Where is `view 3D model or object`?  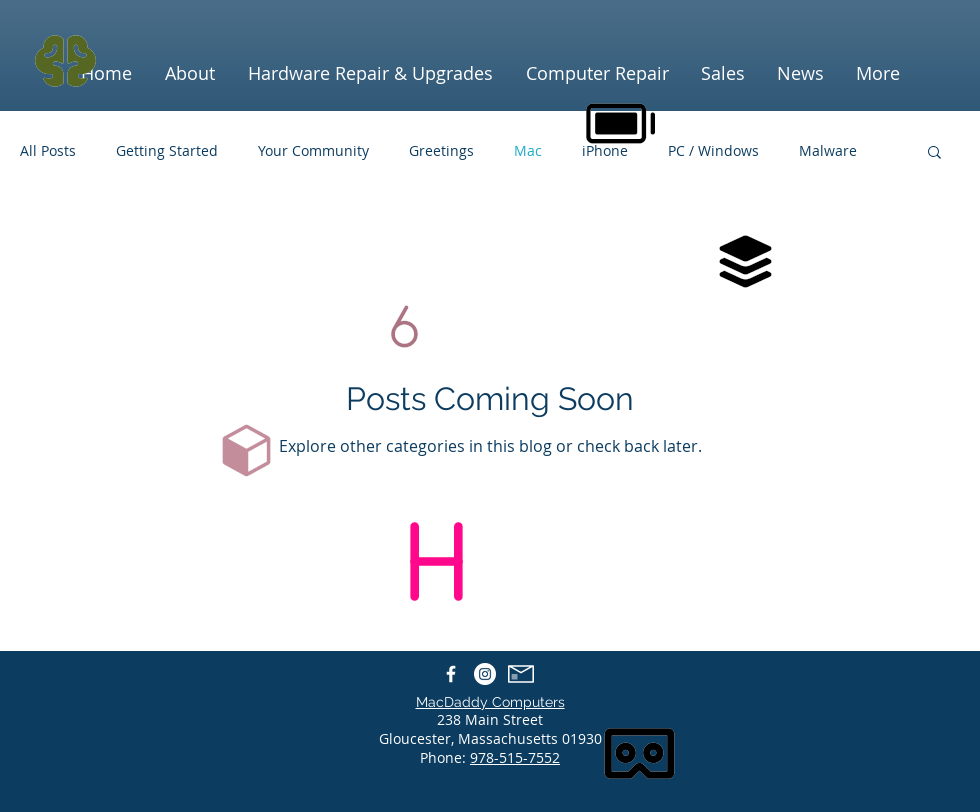 view 3D model or object is located at coordinates (246, 450).